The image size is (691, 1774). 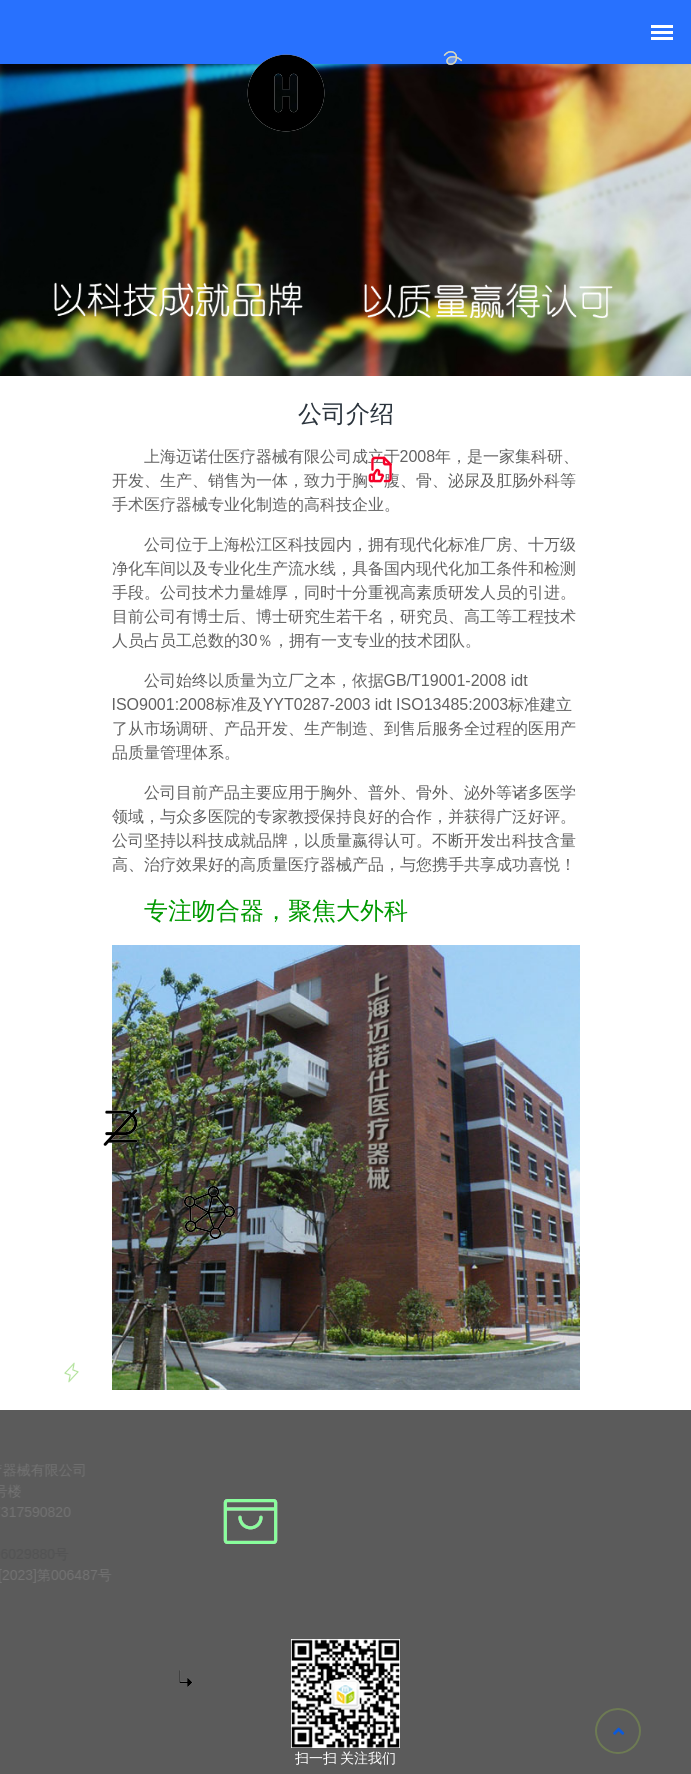 What do you see at coordinates (208, 1212) in the screenshot?
I see `access fediverse or federated social networks` at bounding box center [208, 1212].